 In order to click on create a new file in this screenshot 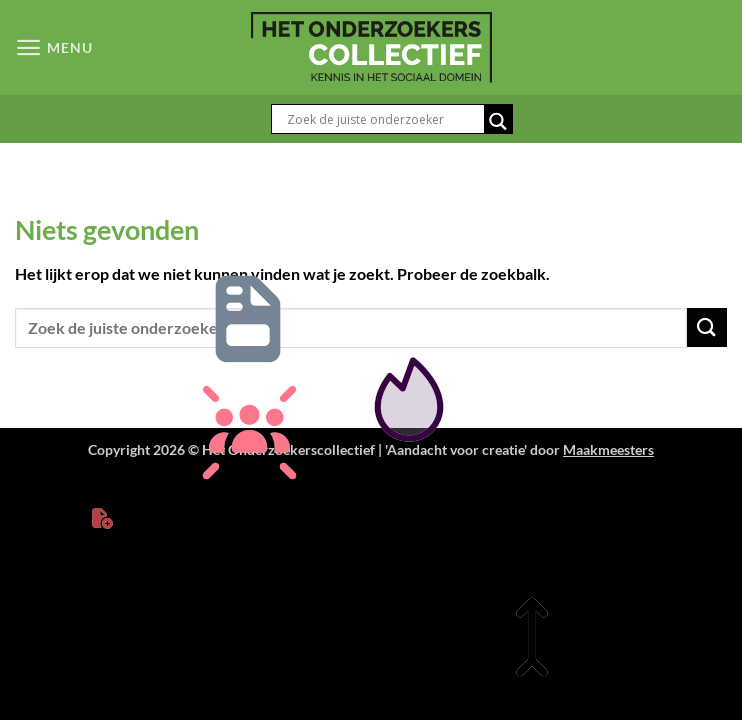, I will do `click(102, 518)`.